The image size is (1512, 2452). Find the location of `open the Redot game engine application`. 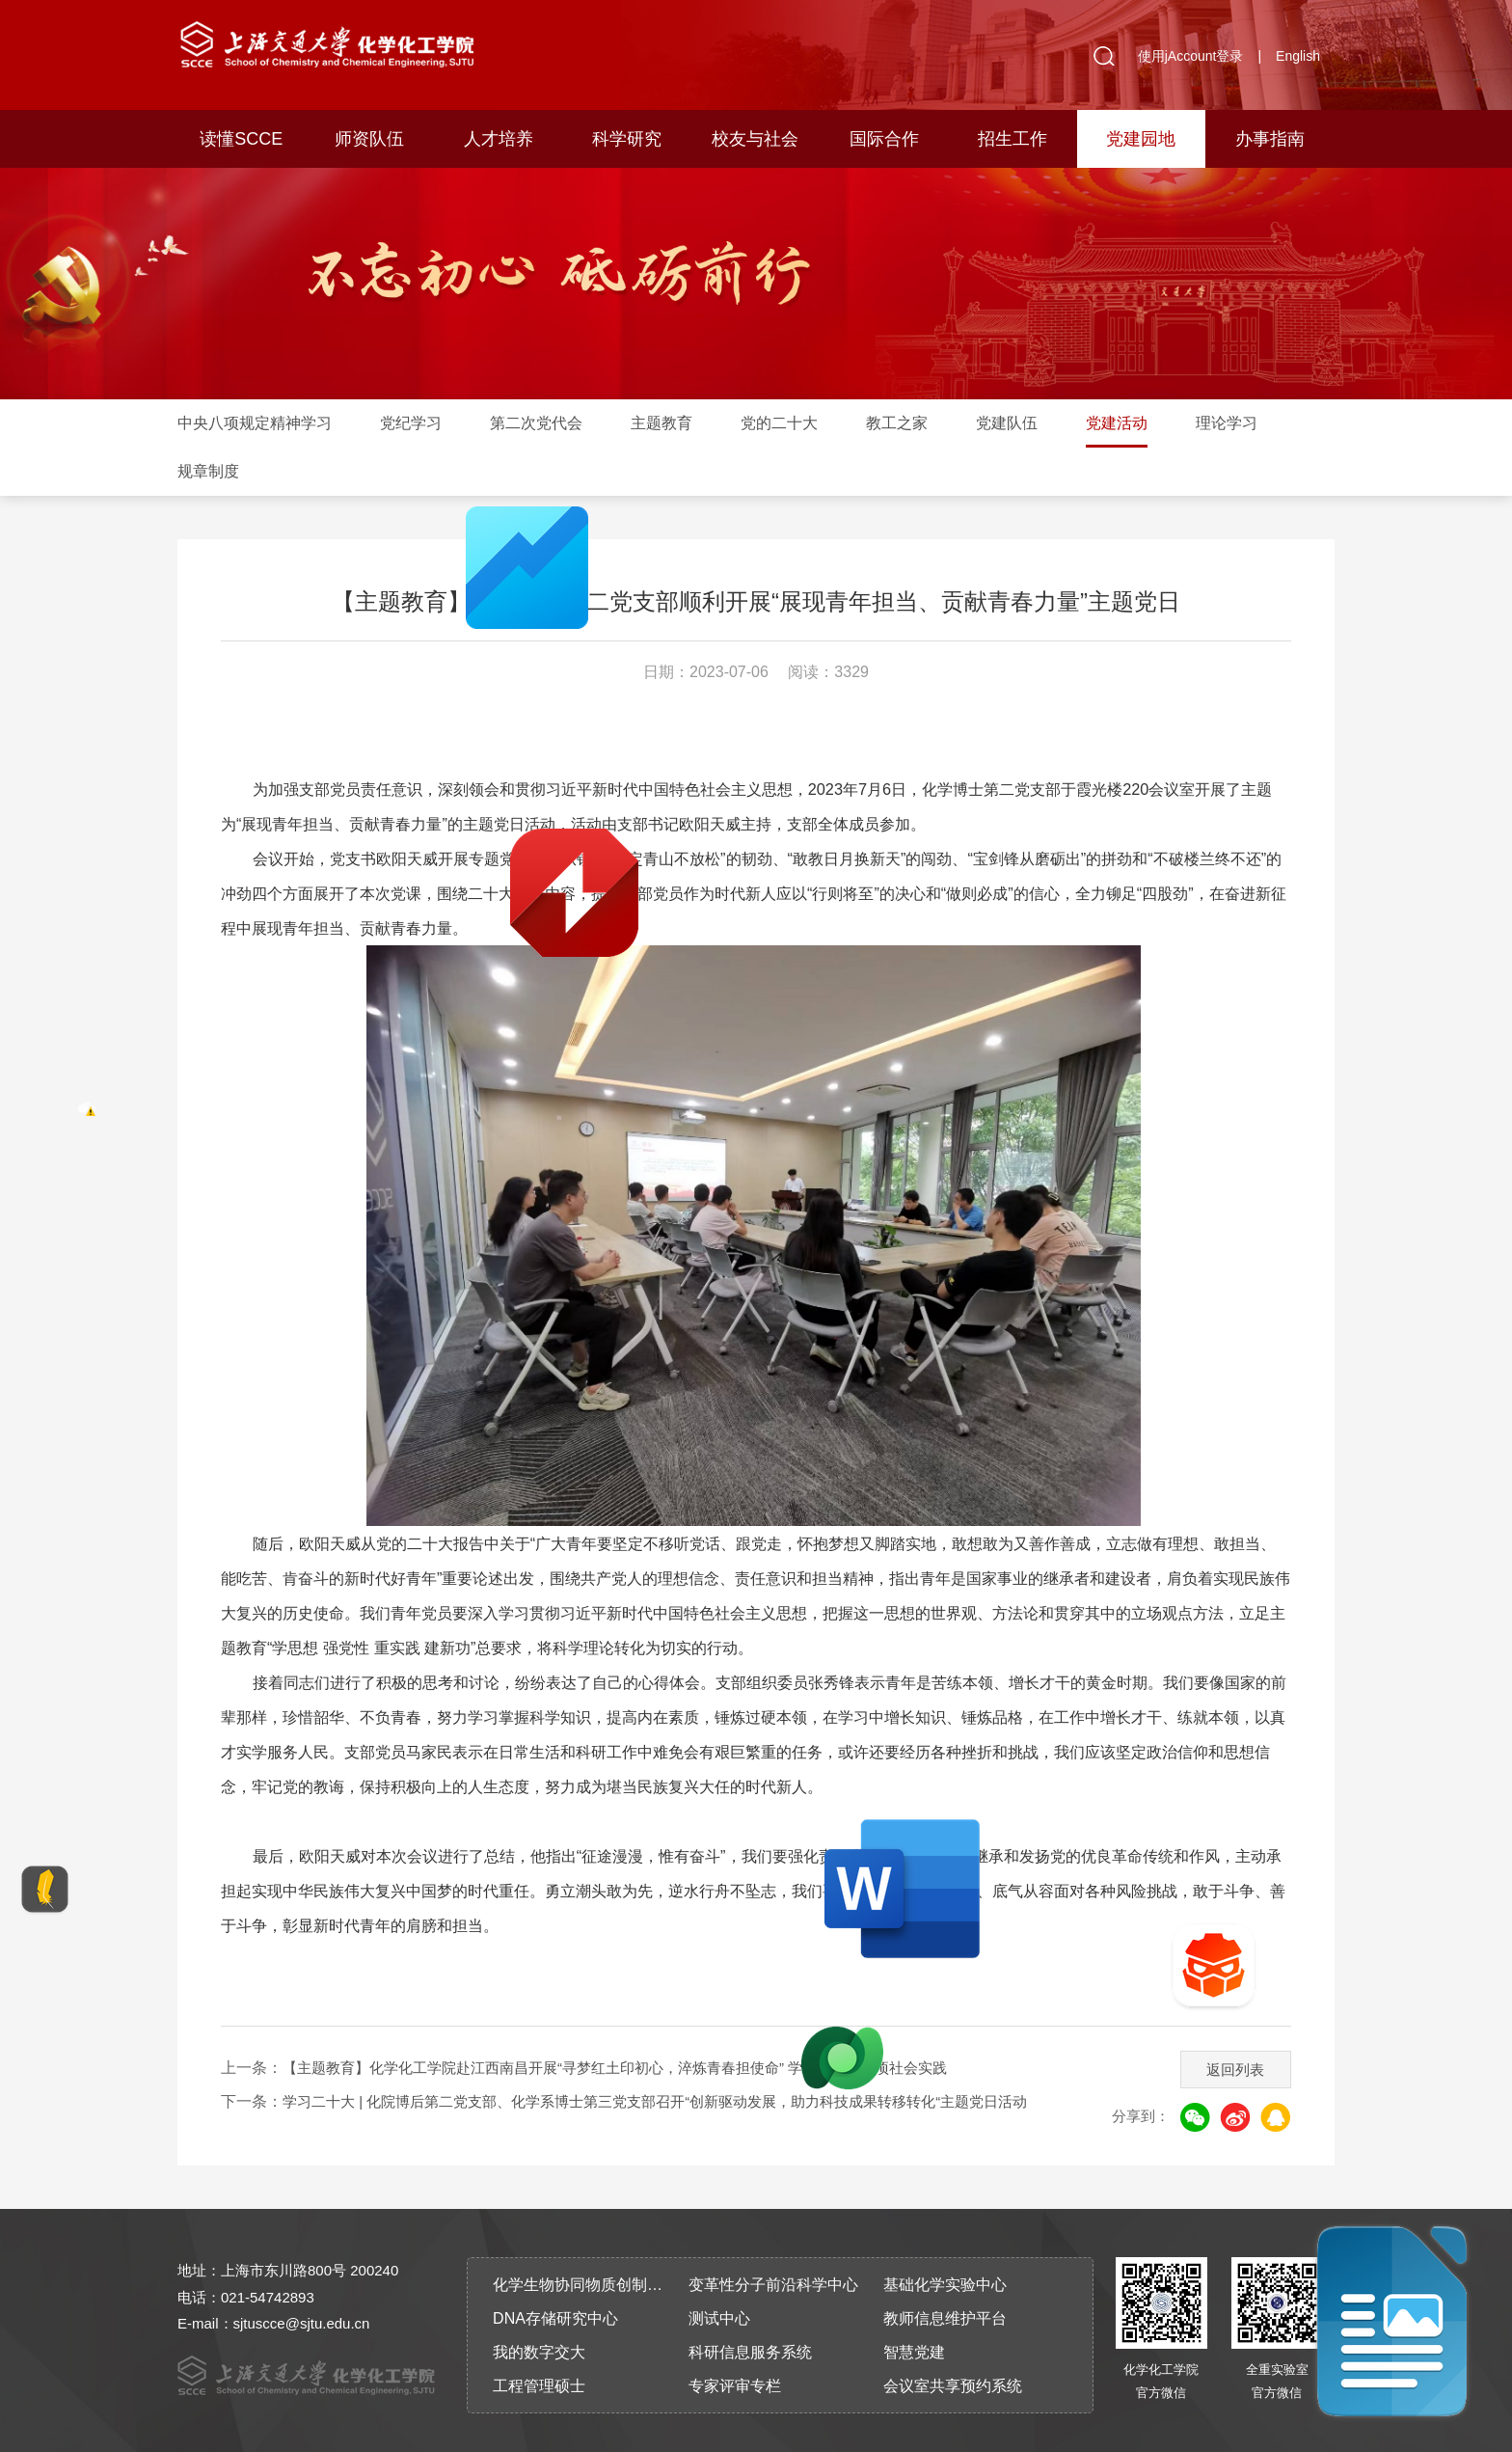

open the Redot game engine application is located at coordinates (1213, 1965).